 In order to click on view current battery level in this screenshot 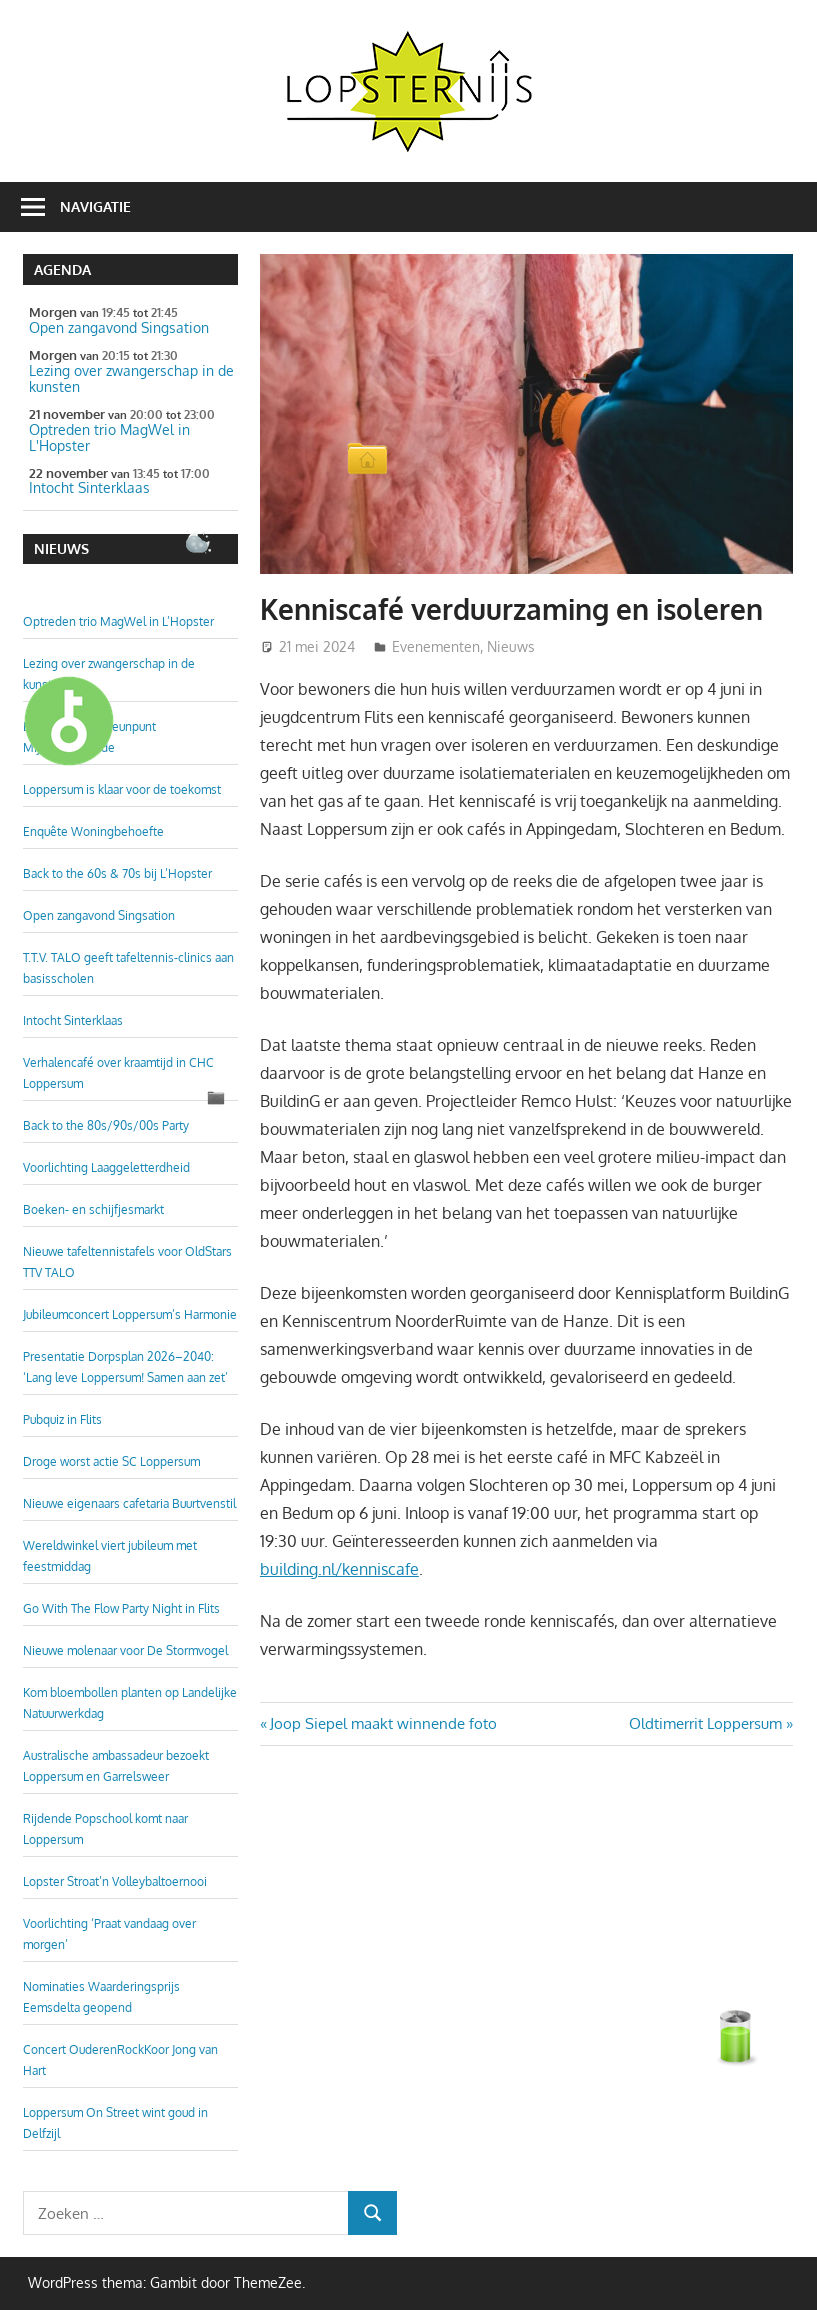, I will do `click(735, 2036)`.